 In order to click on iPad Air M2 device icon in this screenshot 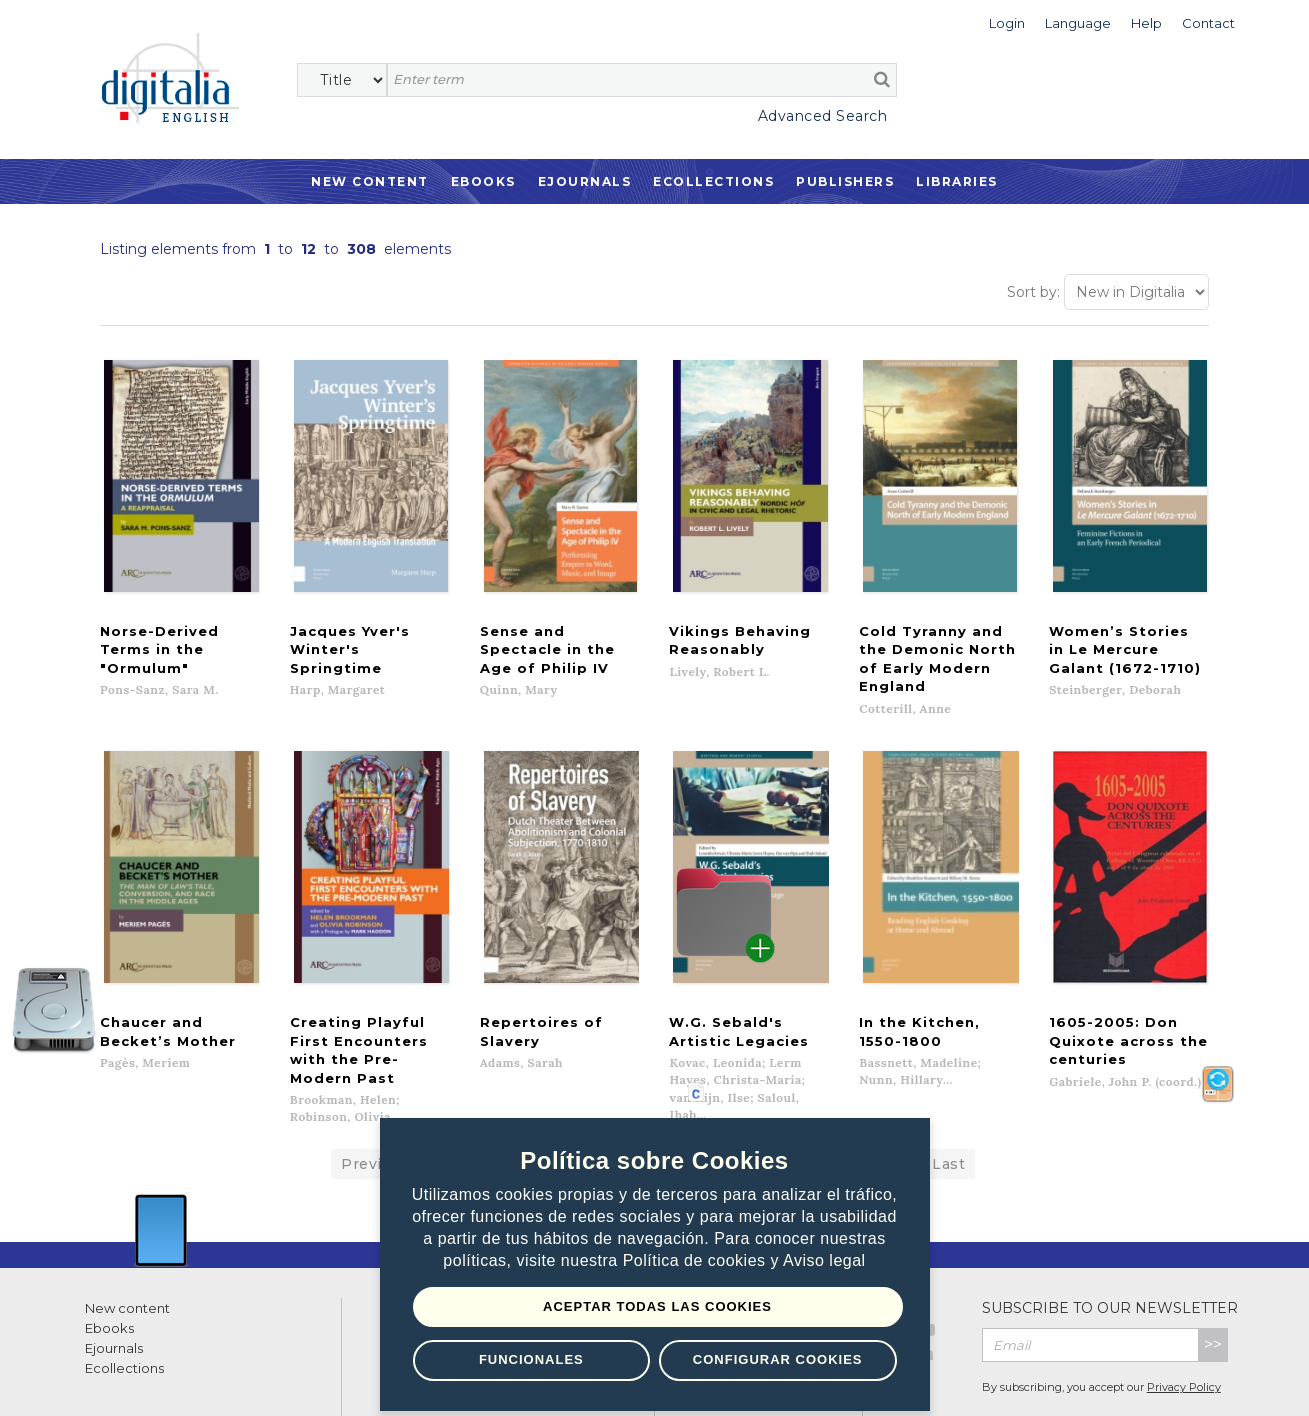, I will do `click(161, 1231)`.